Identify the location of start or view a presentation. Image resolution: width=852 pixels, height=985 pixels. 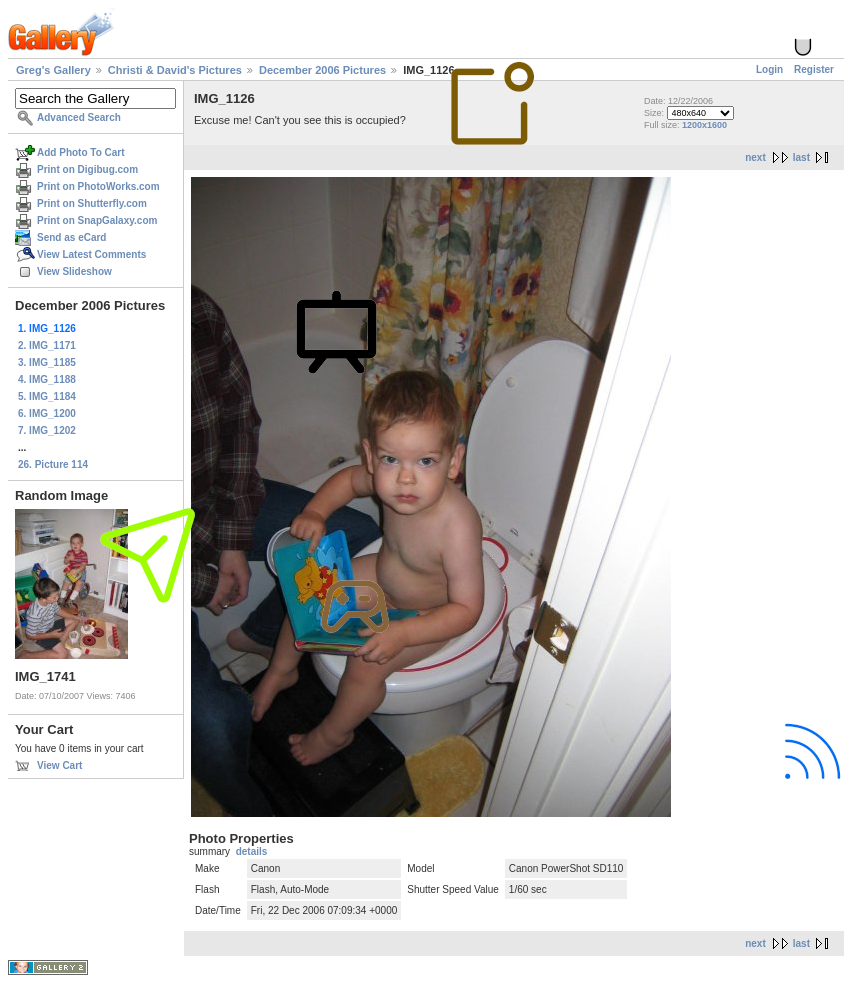
(336, 333).